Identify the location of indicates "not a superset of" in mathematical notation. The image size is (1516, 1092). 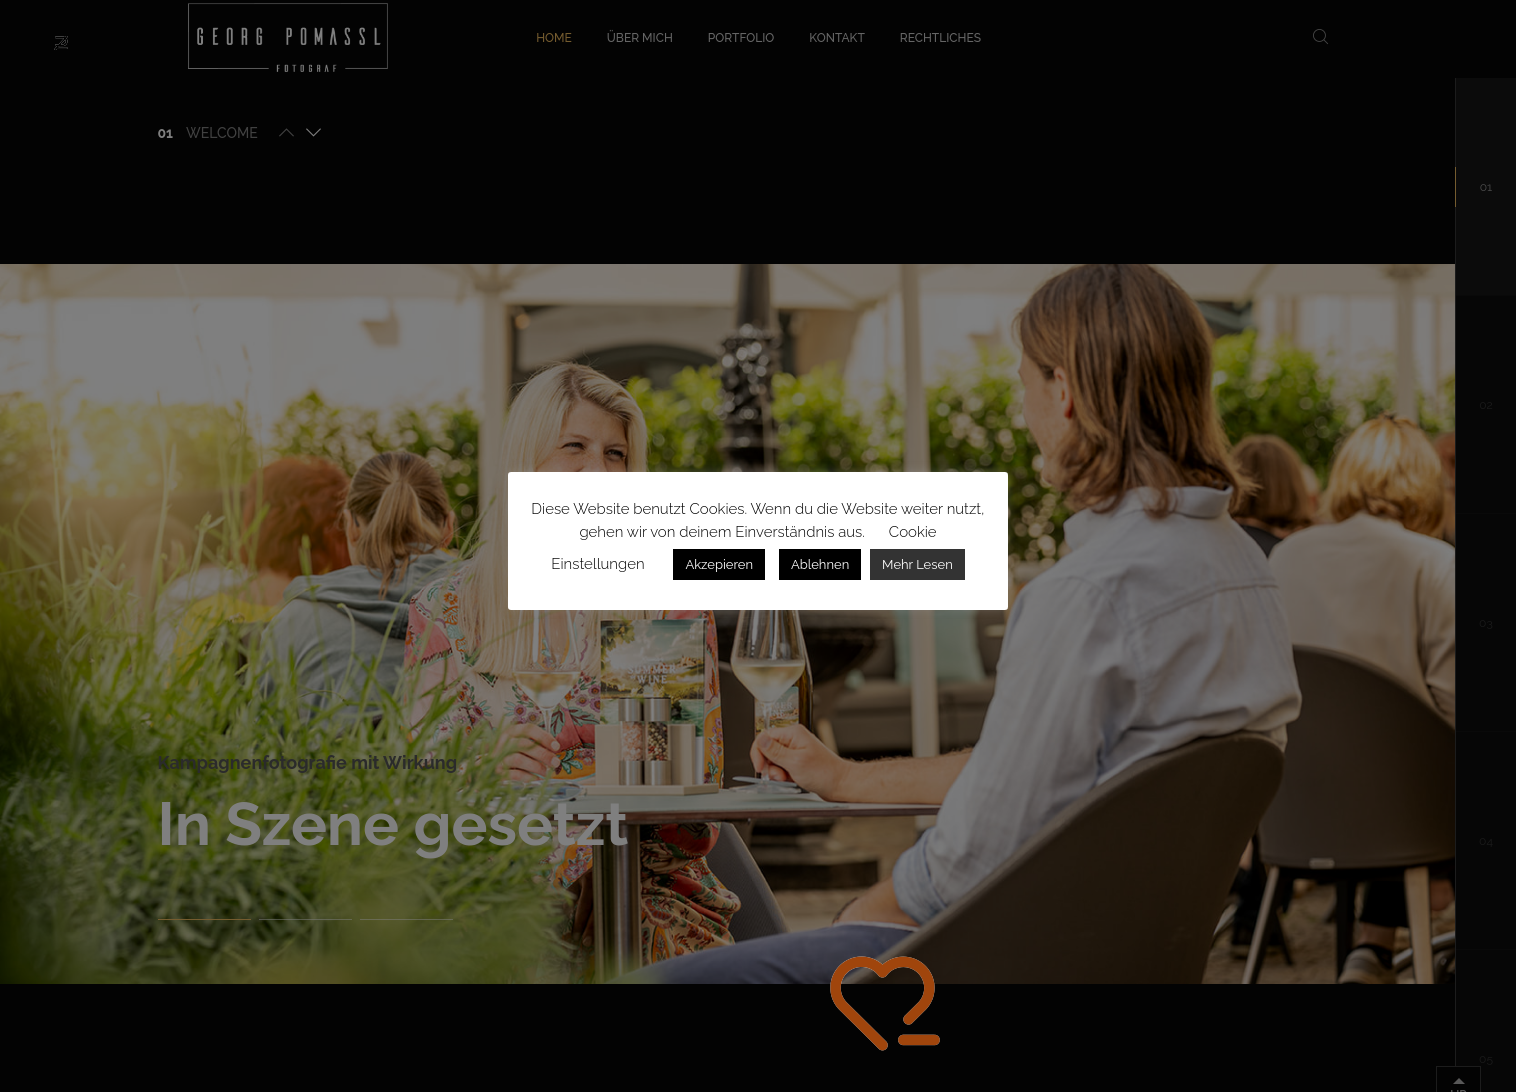
(61, 43).